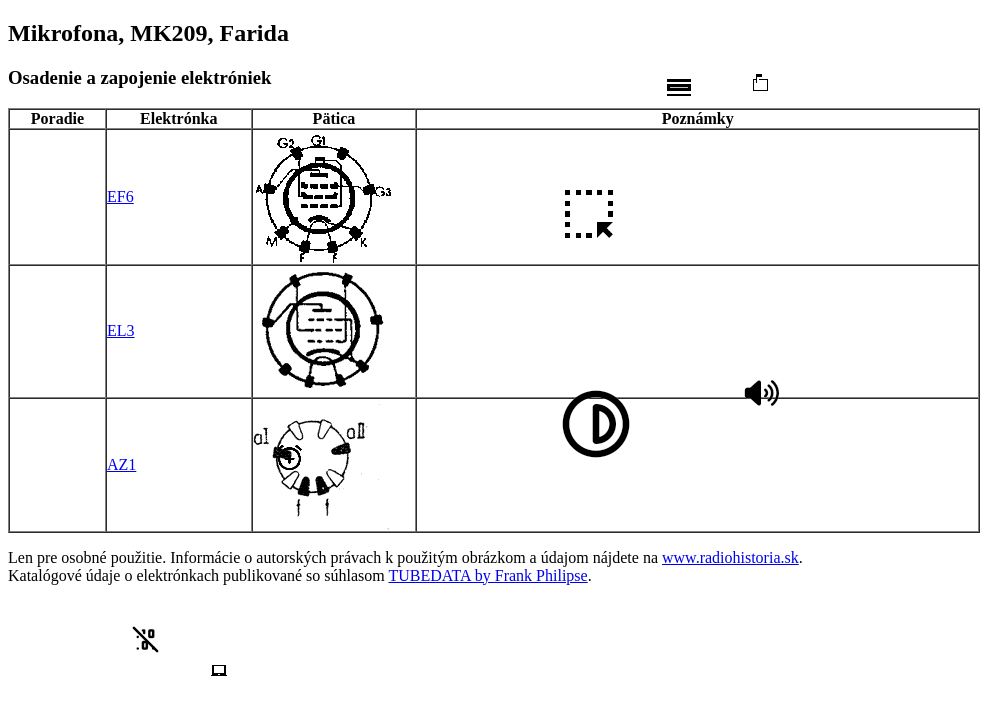  What do you see at coordinates (761, 393) in the screenshot?
I see `volume is set to high` at bounding box center [761, 393].